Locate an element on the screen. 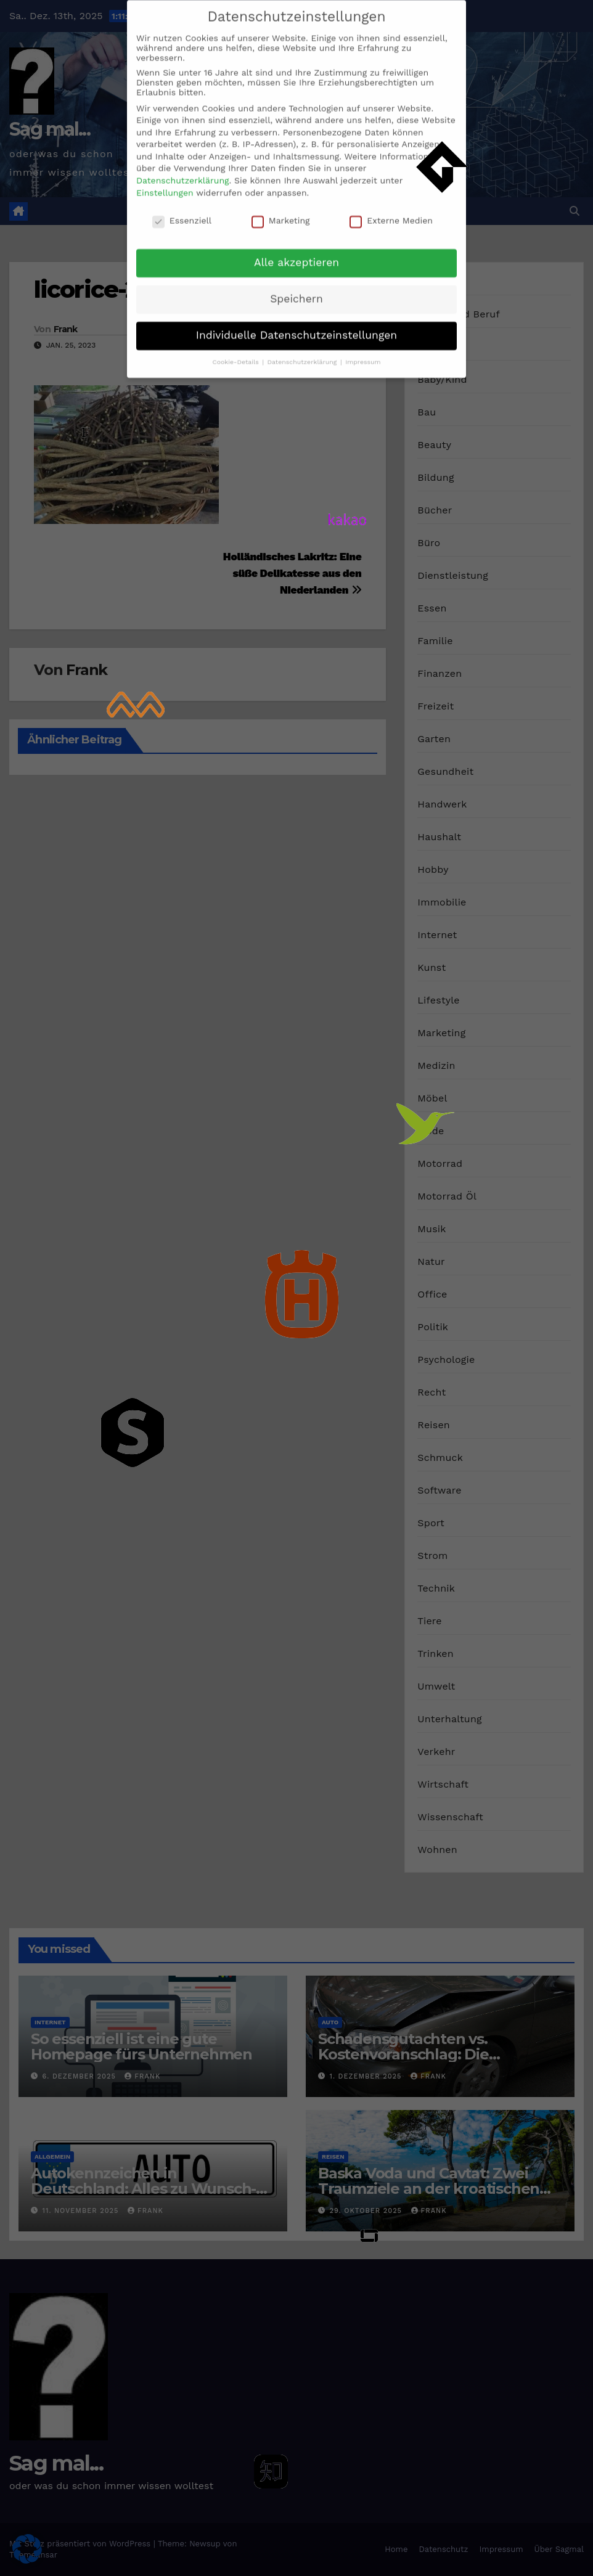 Image resolution: width=593 pixels, height=2576 pixels. open GameMaker game development software is located at coordinates (442, 167).